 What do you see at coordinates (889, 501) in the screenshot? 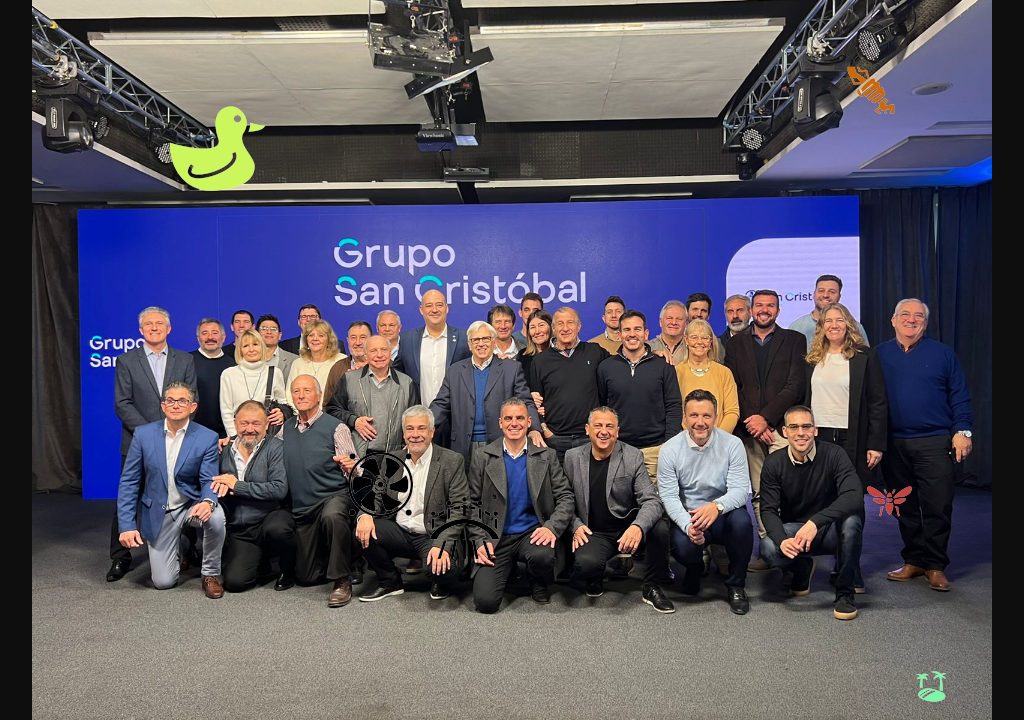
I see `cicada or insect-themed game element` at bounding box center [889, 501].